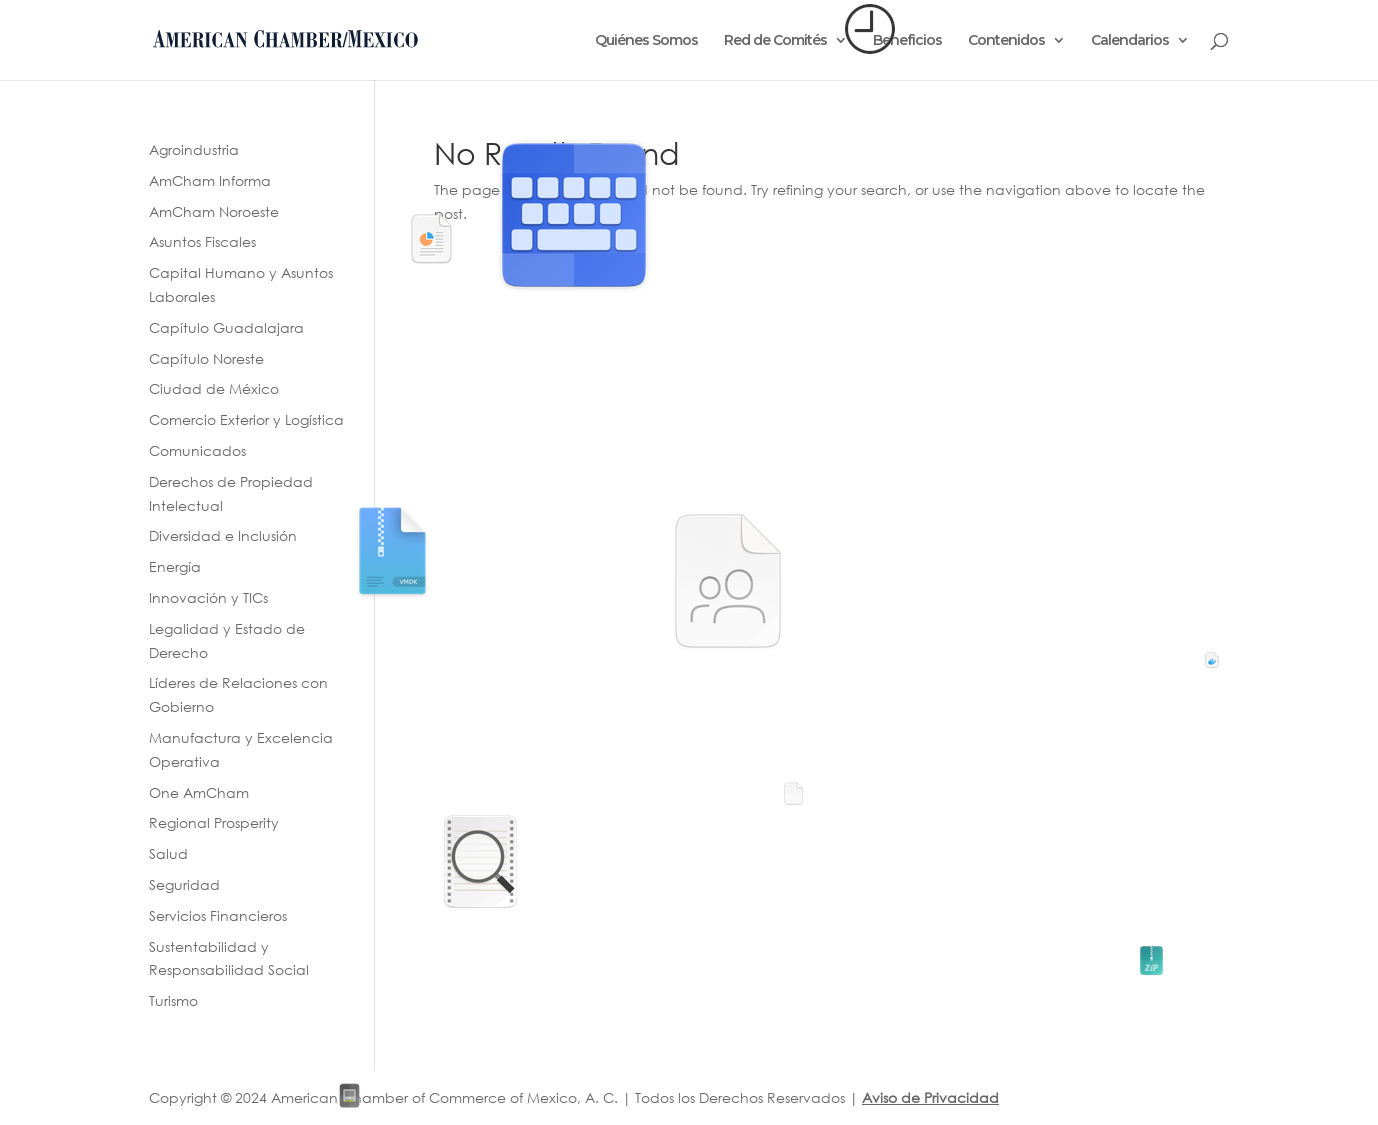 The width and height of the screenshot is (1378, 1125). Describe the element at coordinates (1212, 660) in the screenshot. I see `dockerfile or docker configuration file` at that location.